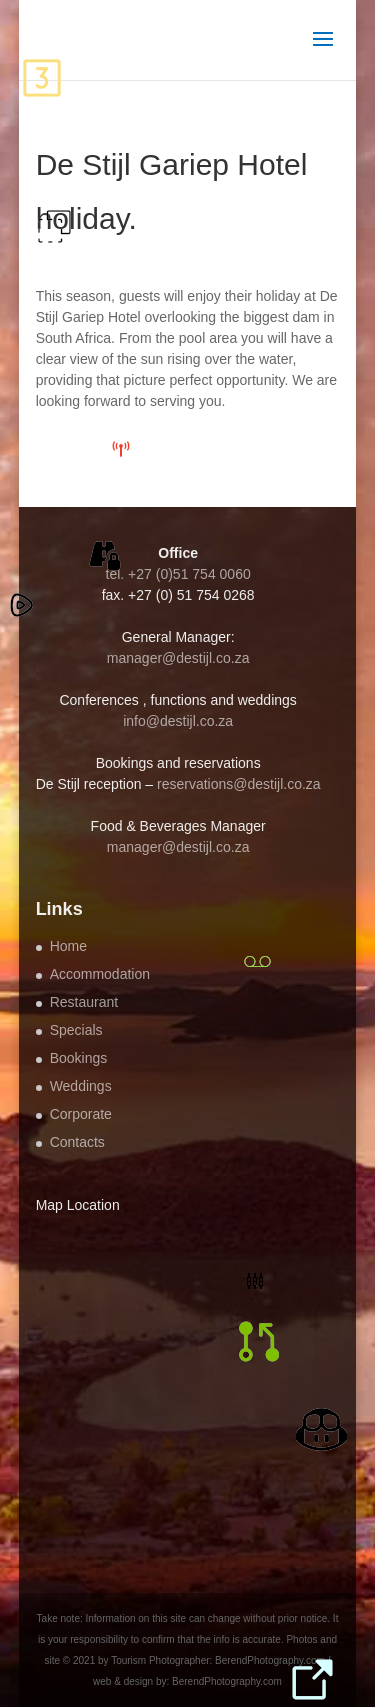 The width and height of the screenshot is (375, 1707). What do you see at coordinates (257, 961) in the screenshot?
I see `access voicemail messages` at bounding box center [257, 961].